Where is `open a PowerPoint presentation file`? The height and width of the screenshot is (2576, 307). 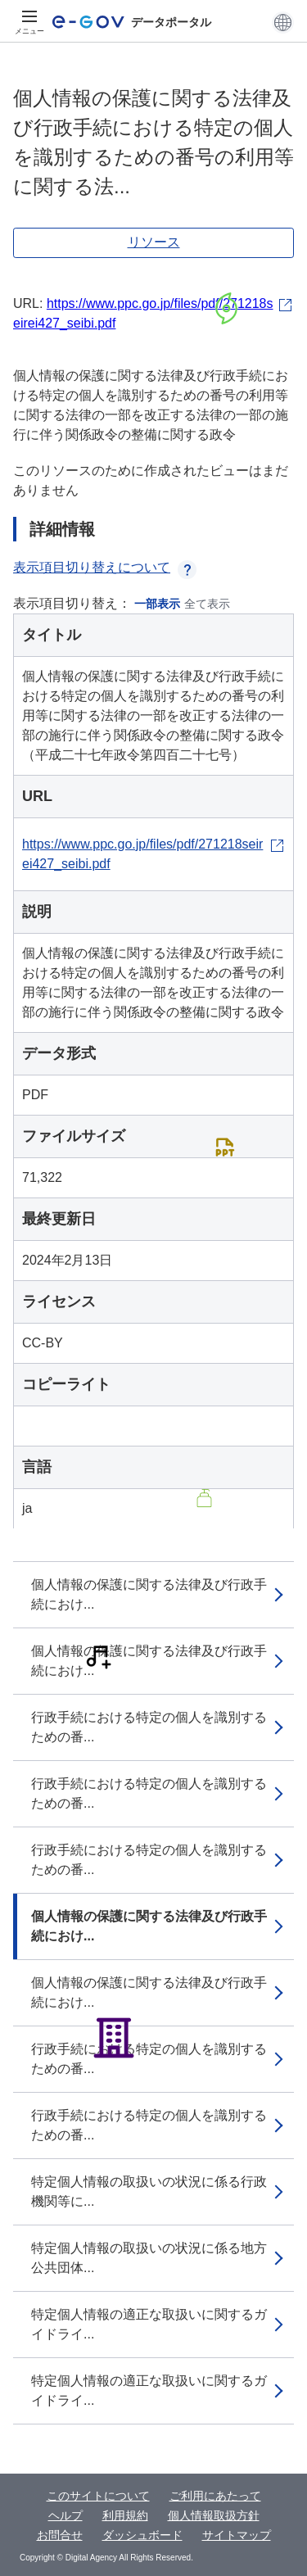
open a PowerPoint presentation file is located at coordinates (224, 1148).